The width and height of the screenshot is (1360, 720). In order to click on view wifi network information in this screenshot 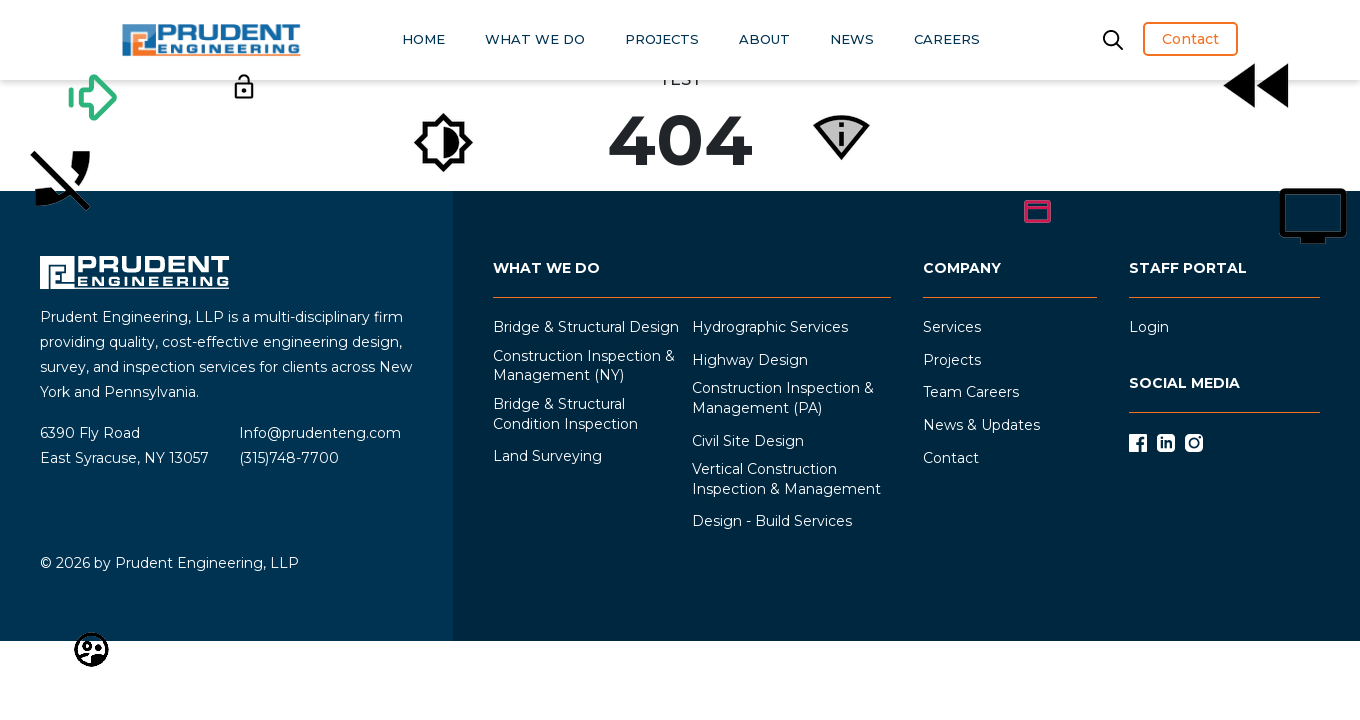, I will do `click(841, 136)`.